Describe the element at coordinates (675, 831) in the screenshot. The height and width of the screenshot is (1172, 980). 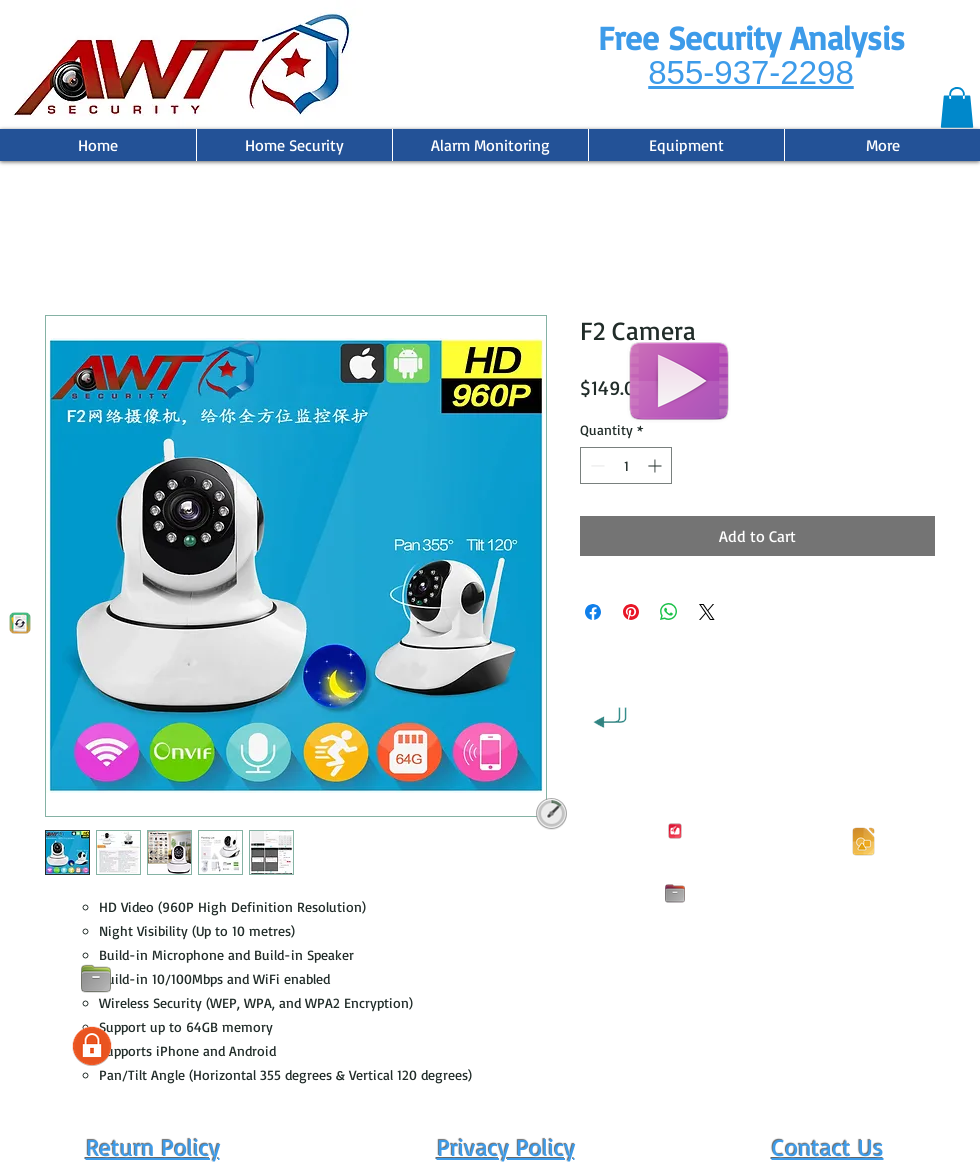
I see `an EPS vector image file` at that location.